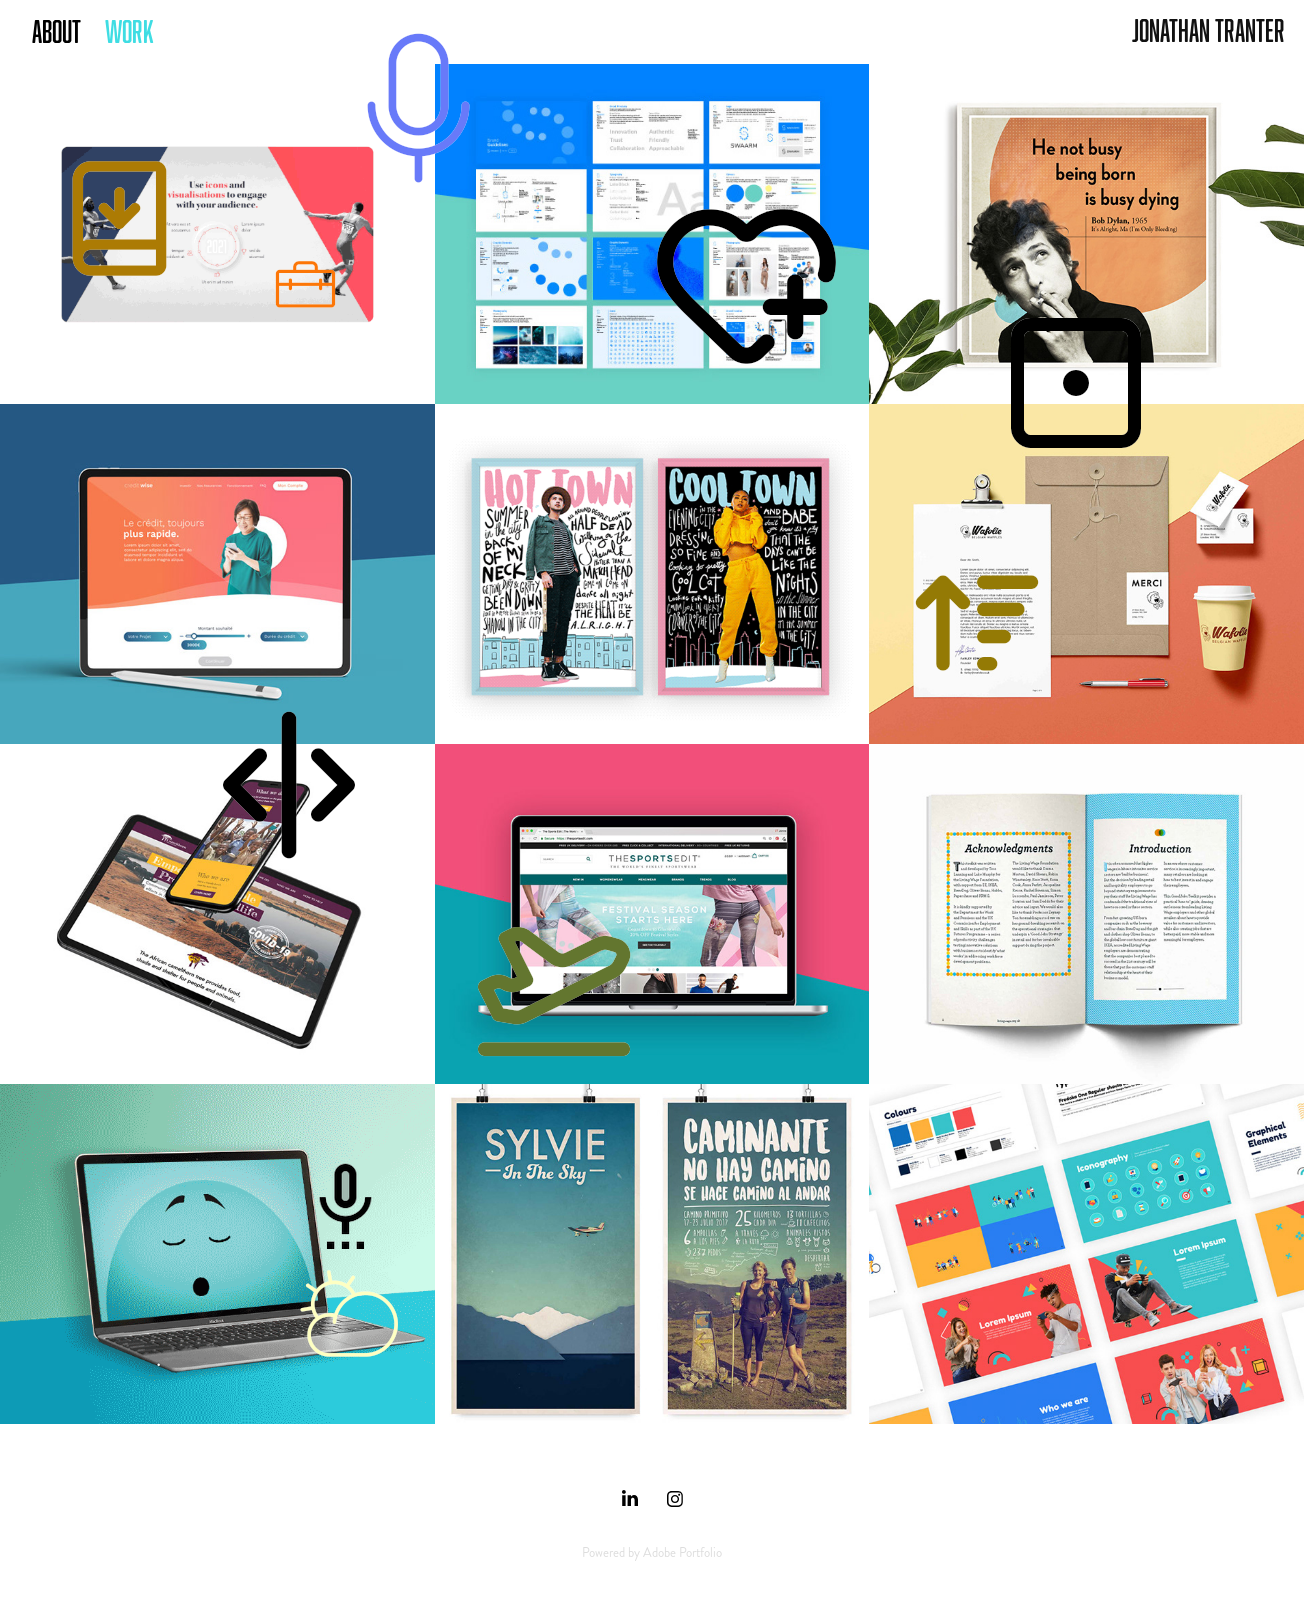 The image size is (1304, 1623). What do you see at coordinates (345, 1204) in the screenshot?
I see `access voice input settings` at bounding box center [345, 1204].